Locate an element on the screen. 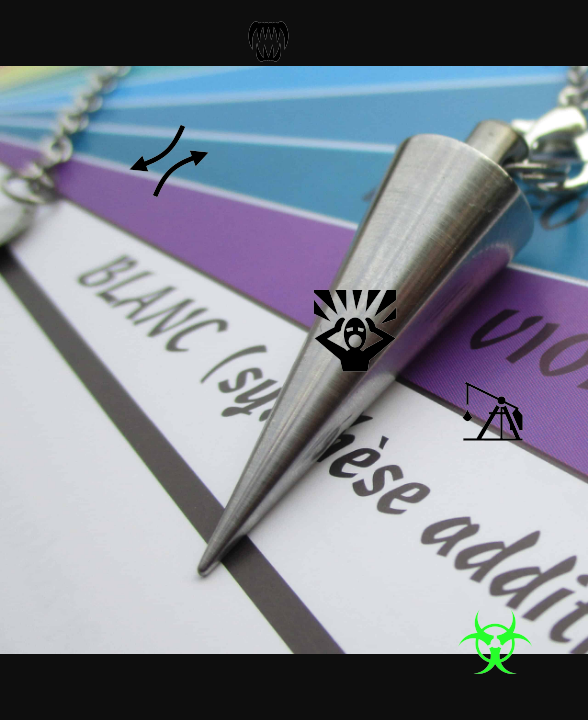 The width and height of the screenshot is (588, 720). indicates a character in panic or fear state is located at coordinates (355, 331).